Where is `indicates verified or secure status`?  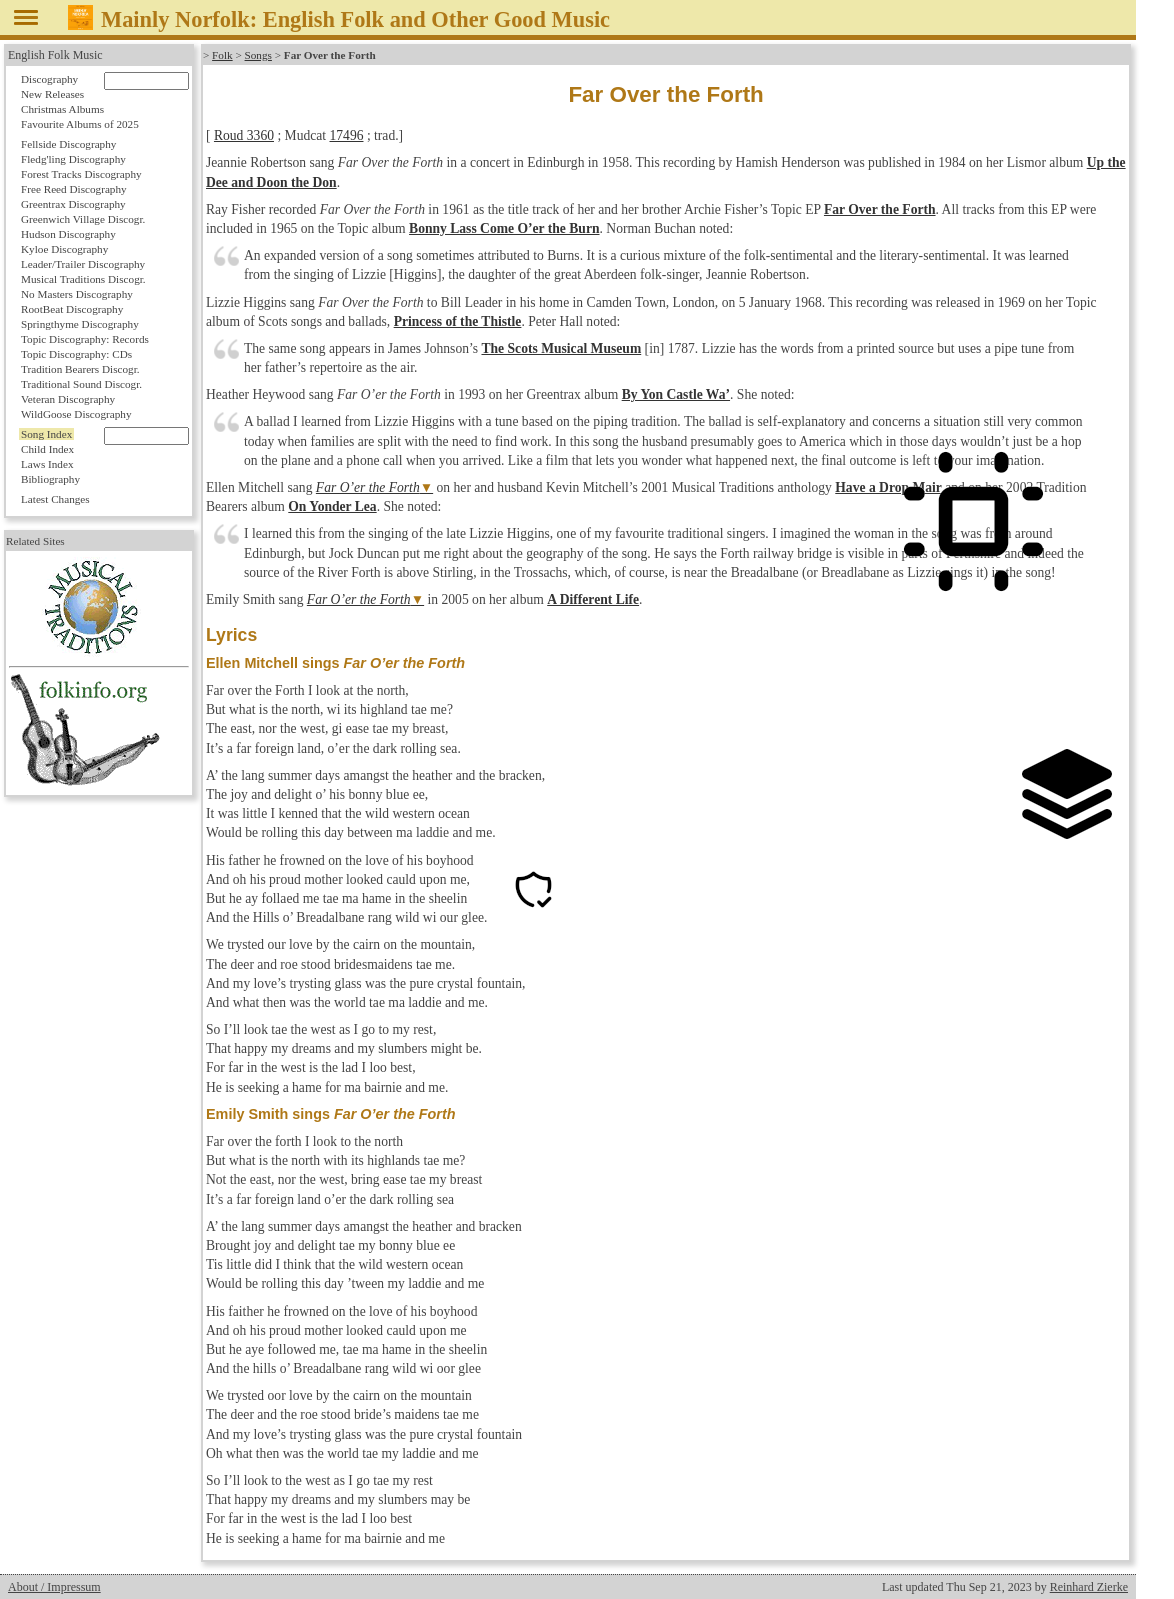 indicates verified or secure status is located at coordinates (533, 889).